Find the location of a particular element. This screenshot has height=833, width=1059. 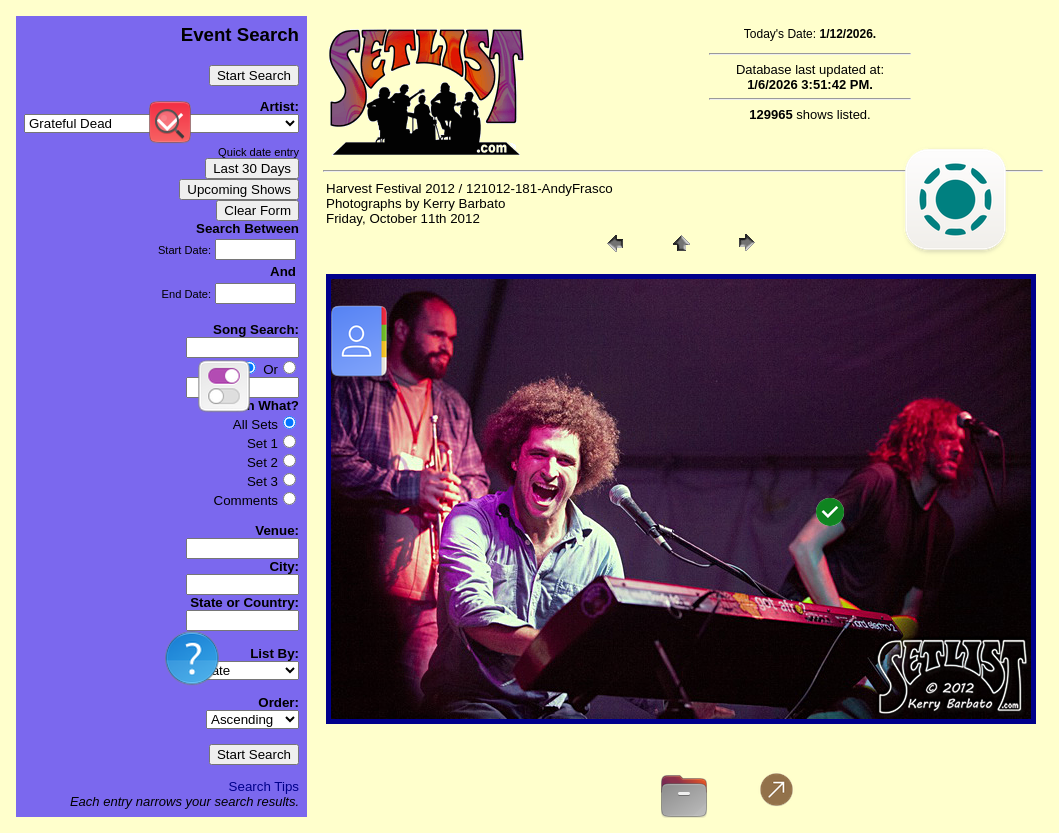

open system configuration tool is located at coordinates (170, 122).